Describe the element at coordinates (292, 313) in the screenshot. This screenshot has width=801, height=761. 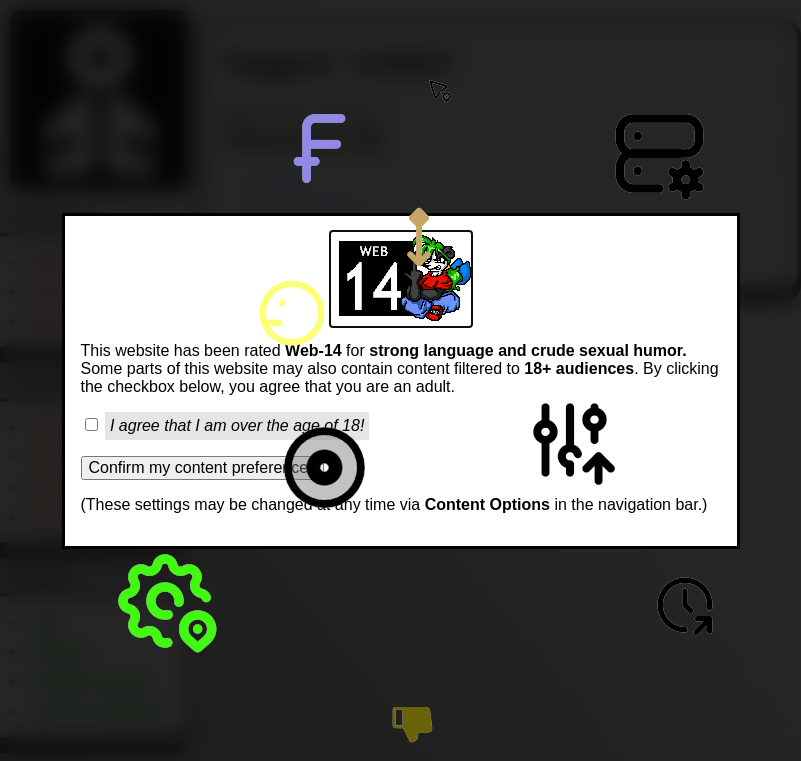
I see `emoji or reaction looking left` at that location.